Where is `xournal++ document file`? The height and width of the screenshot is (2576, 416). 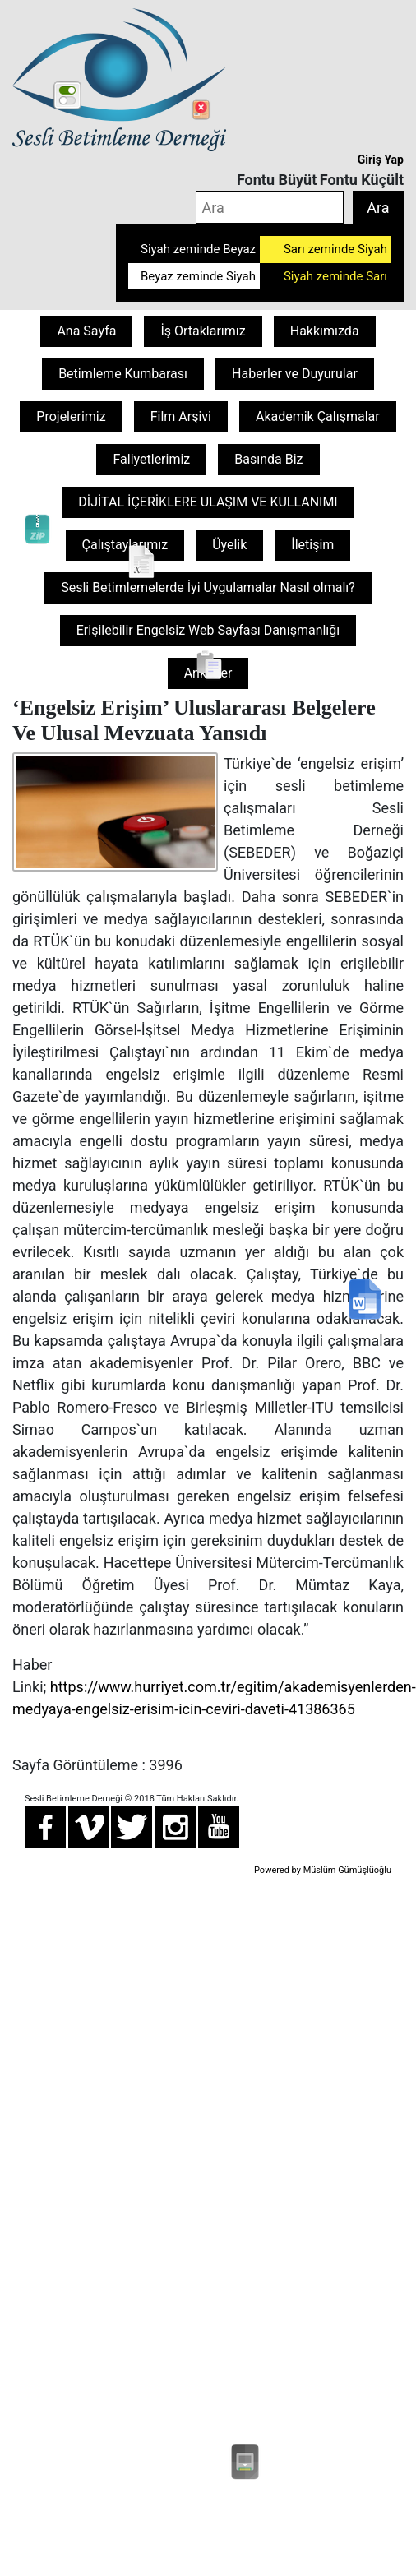
xournal++ document file is located at coordinates (141, 562).